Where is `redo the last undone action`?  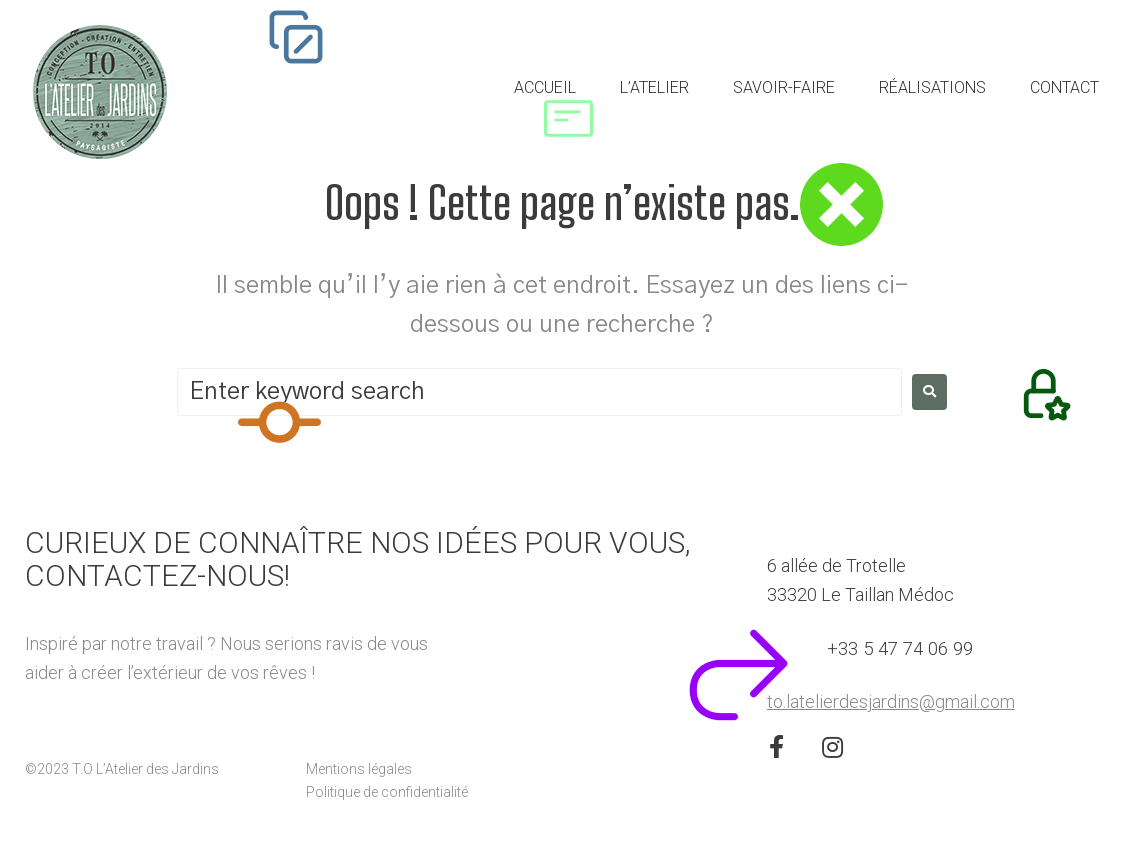
redo the last undone action is located at coordinates (738, 678).